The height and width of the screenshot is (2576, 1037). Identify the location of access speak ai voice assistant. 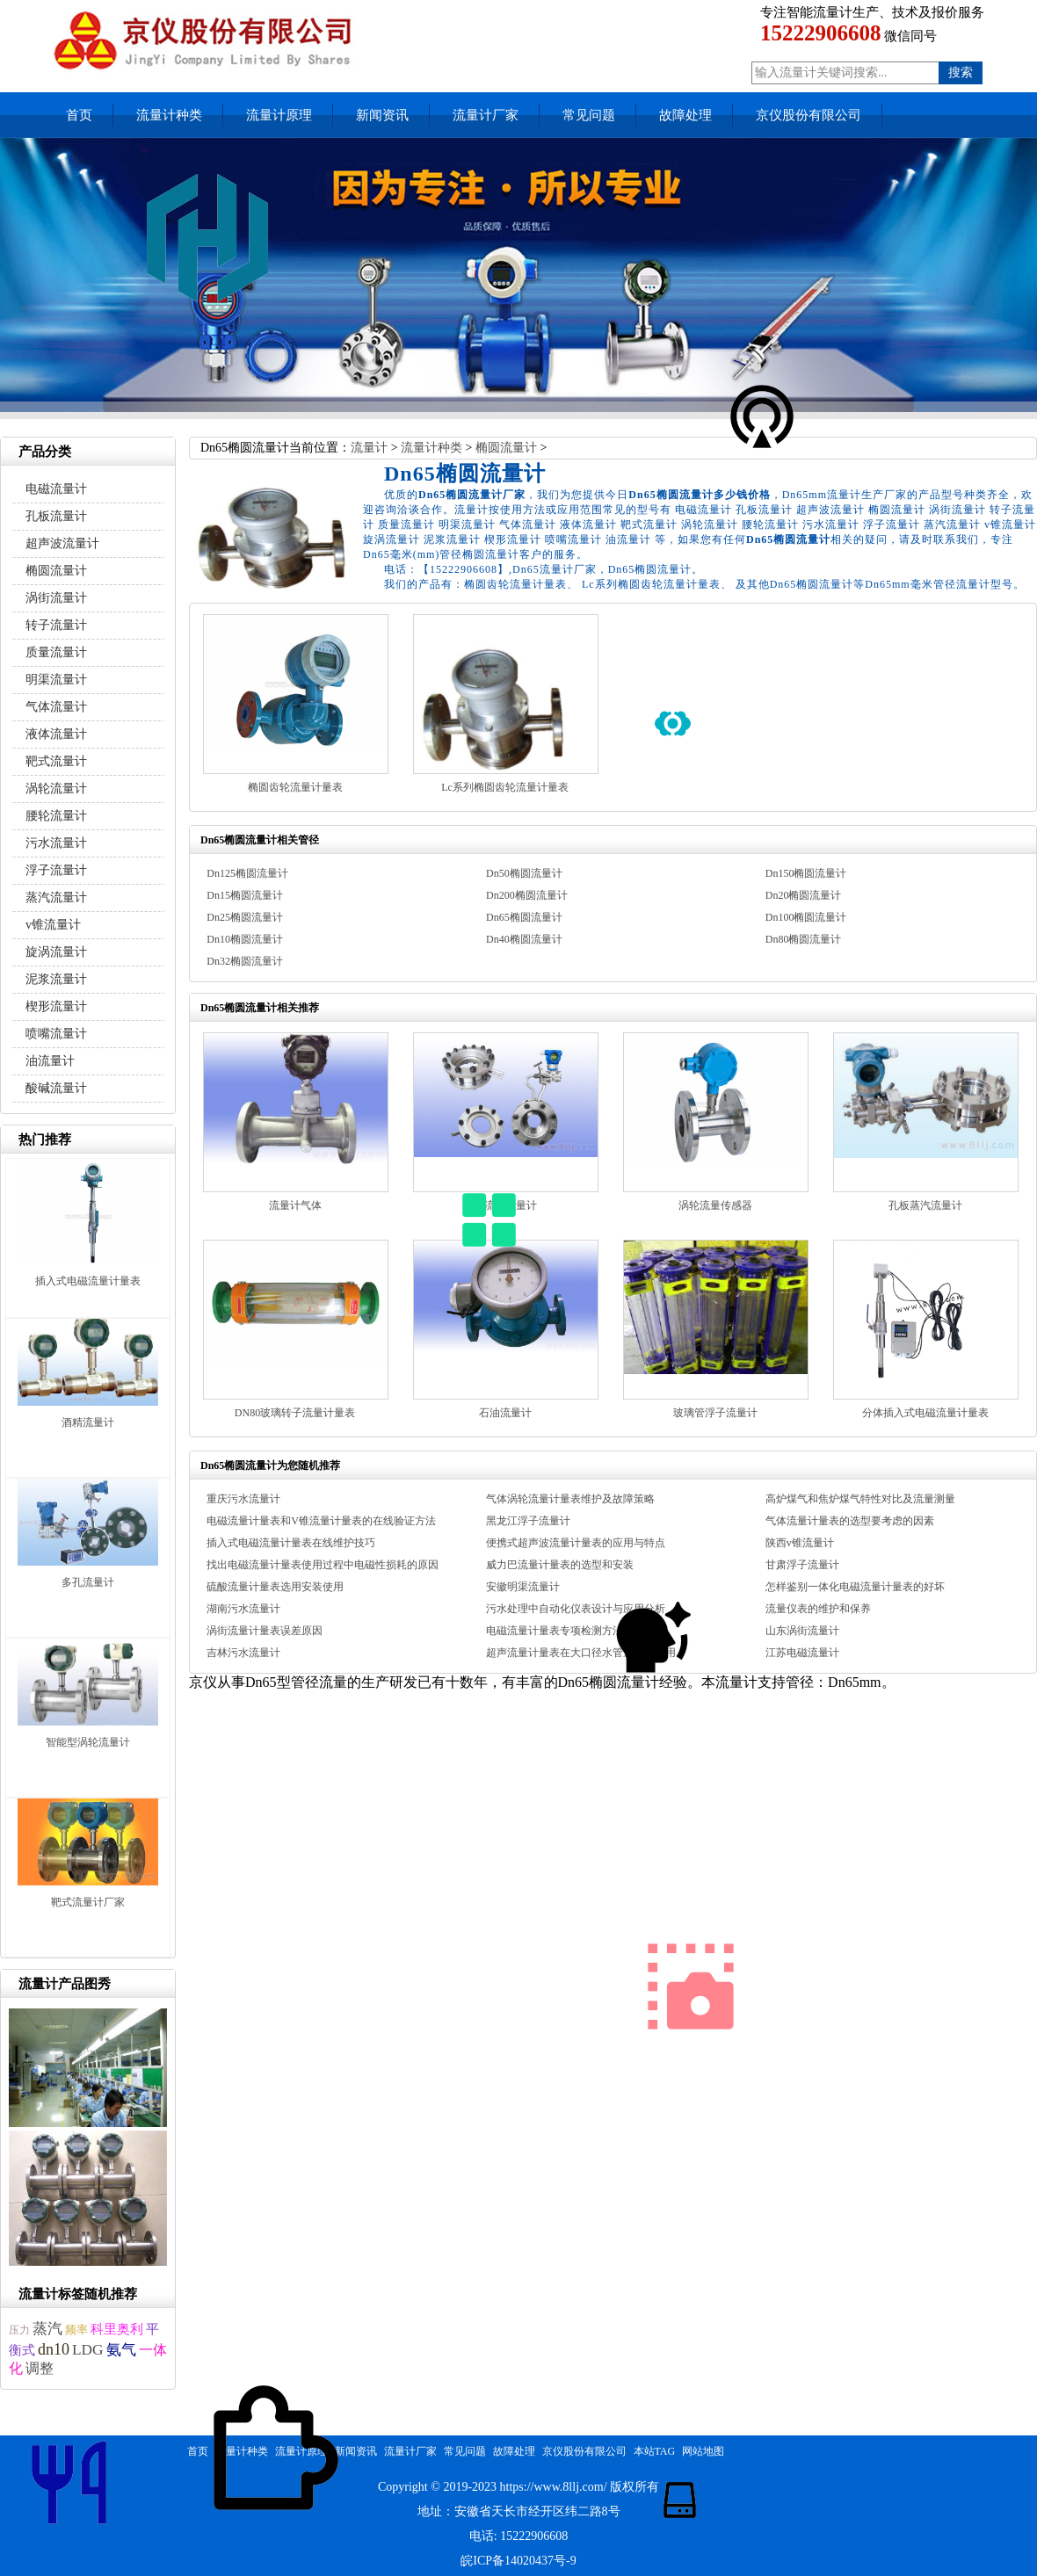
(652, 1640).